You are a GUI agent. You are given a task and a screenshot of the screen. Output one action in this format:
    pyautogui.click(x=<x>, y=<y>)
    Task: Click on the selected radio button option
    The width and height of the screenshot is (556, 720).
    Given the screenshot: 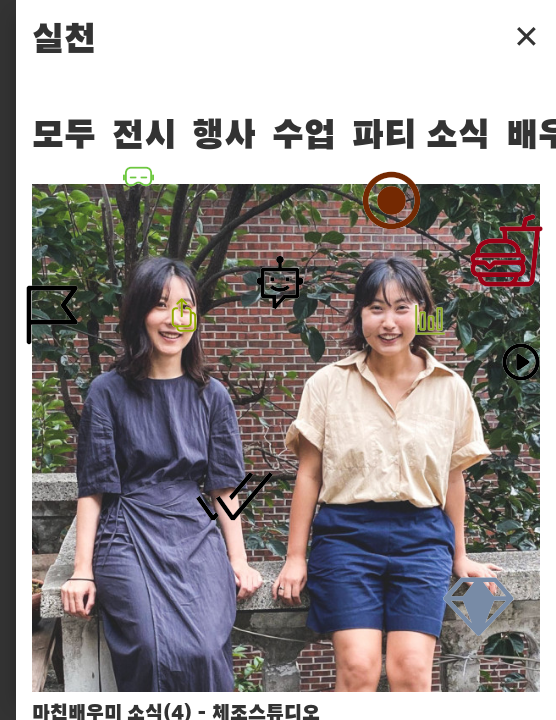 What is the action you would take?
    pyautogui.click(x=391, y=200)
    